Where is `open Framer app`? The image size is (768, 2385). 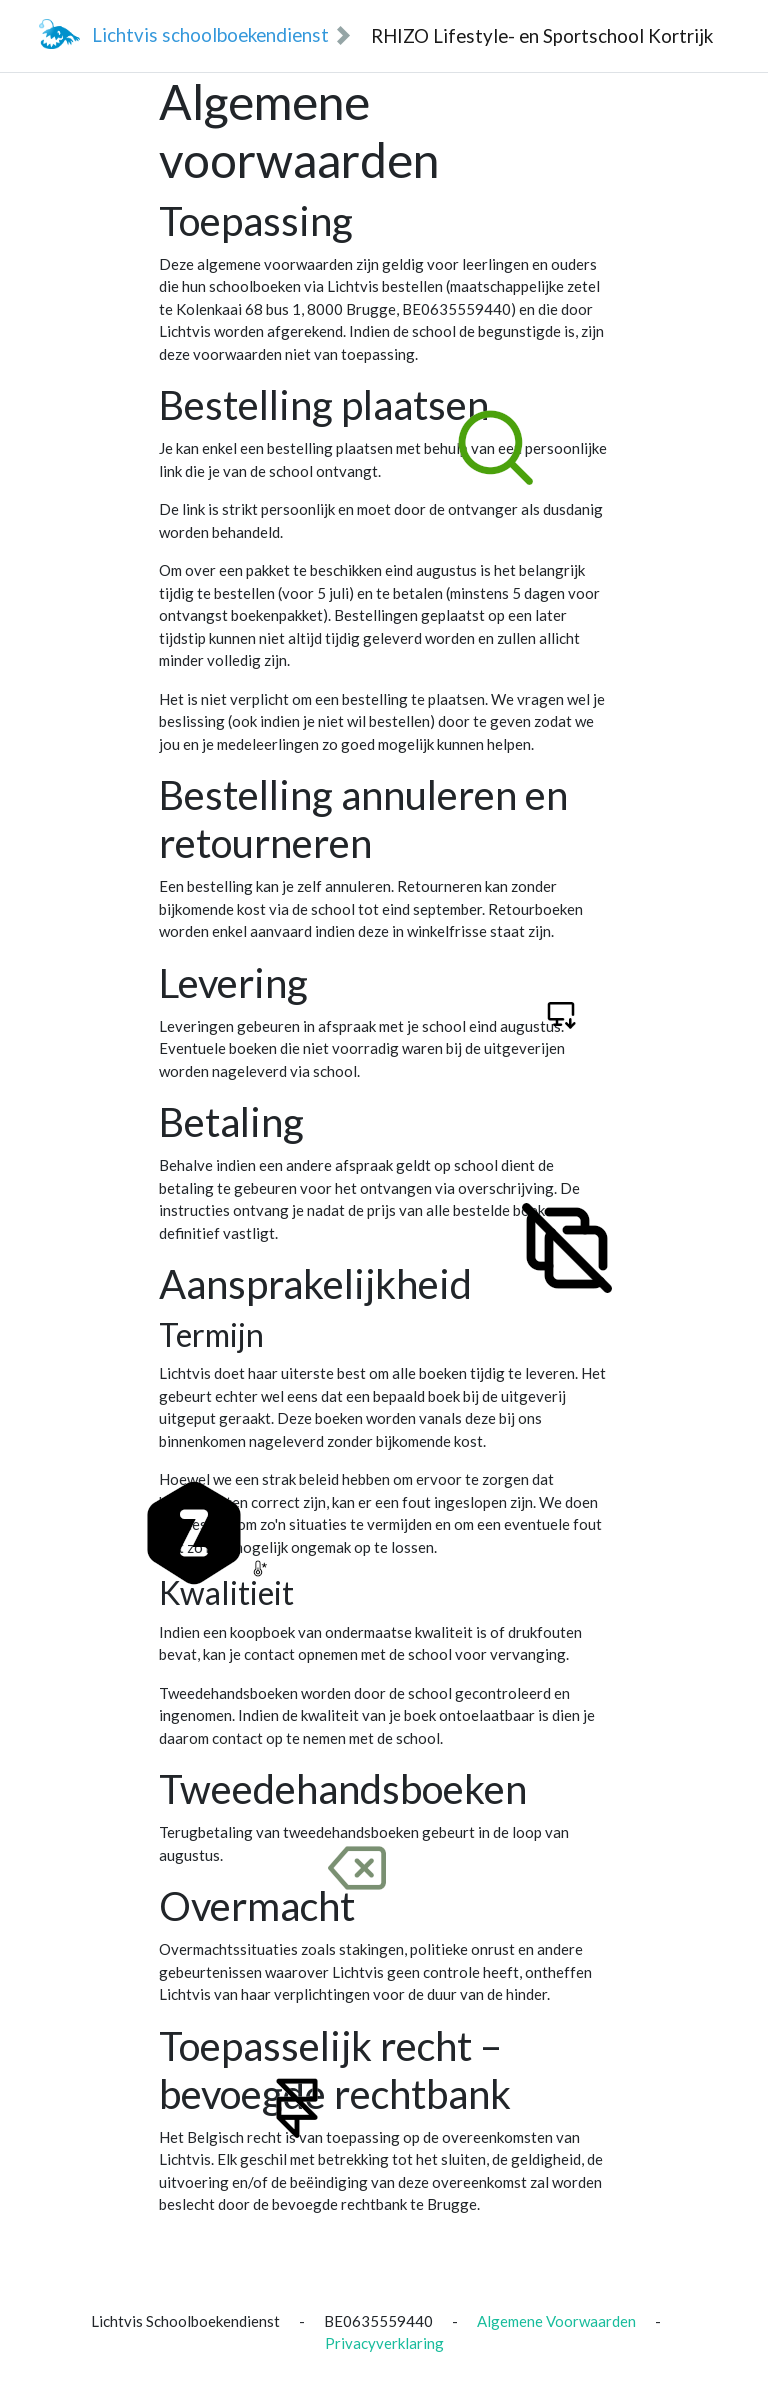 open Framer app is located at coordinates (297, 2107).